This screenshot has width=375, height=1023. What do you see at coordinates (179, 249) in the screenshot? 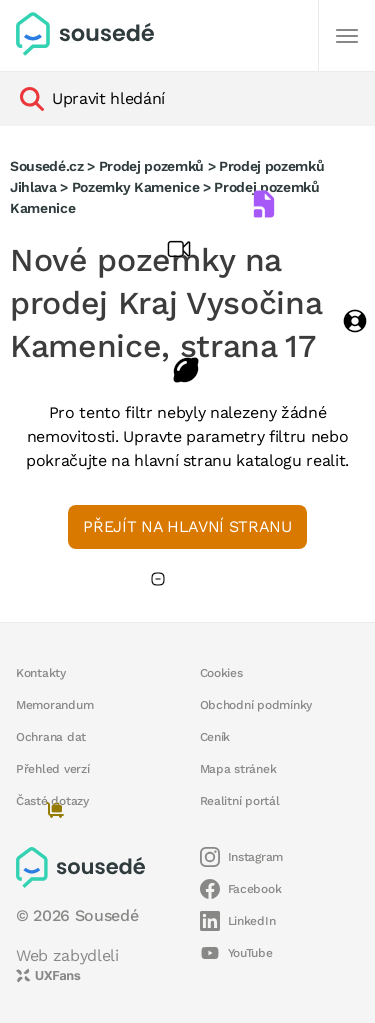
I see `start a video call` at bounding box center [179, 249].